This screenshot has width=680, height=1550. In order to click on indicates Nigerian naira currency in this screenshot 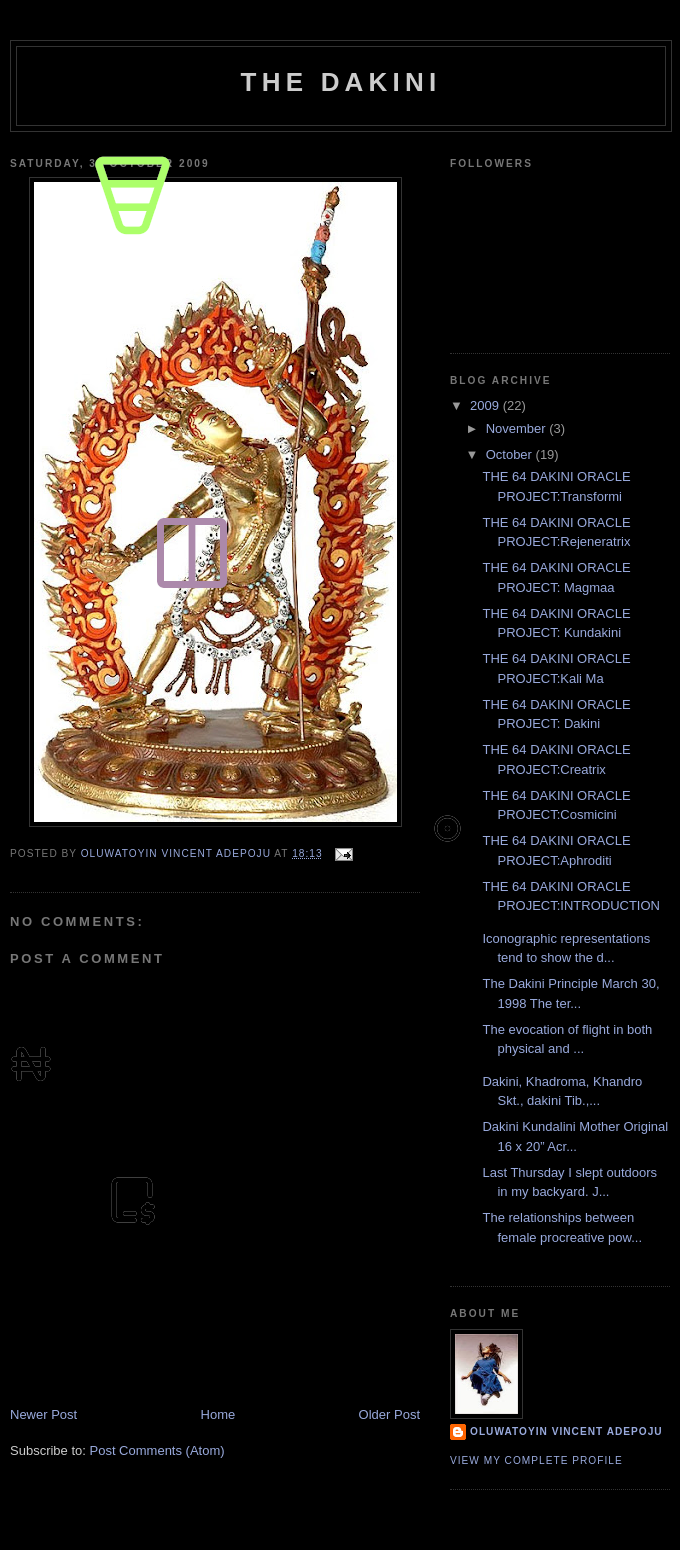, I will do `click(31, 1064)`.